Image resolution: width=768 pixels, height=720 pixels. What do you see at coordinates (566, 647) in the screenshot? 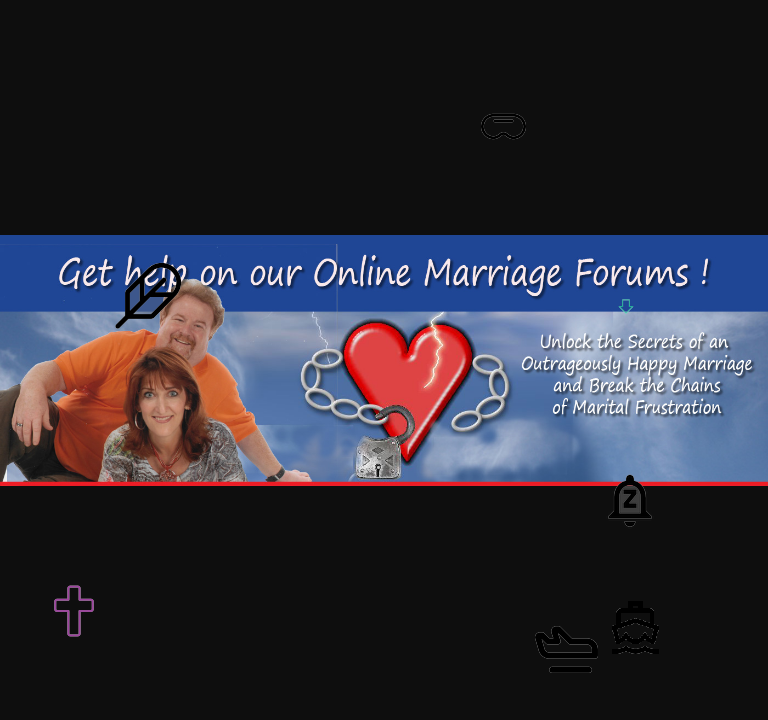
I see `view flight status or tracking` at bounding box center [566, 647].